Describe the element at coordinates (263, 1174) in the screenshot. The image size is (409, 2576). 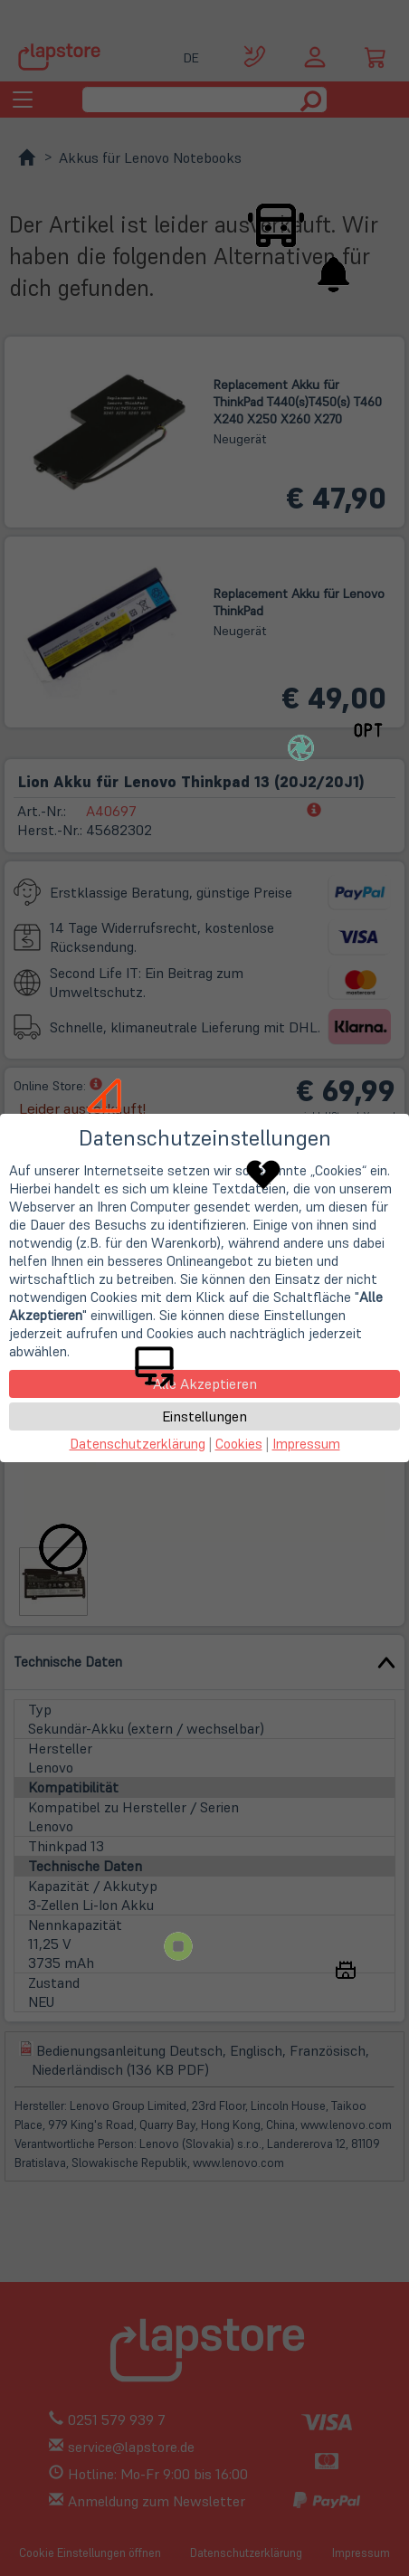
I see `unlike or remove from favorites` at that location.